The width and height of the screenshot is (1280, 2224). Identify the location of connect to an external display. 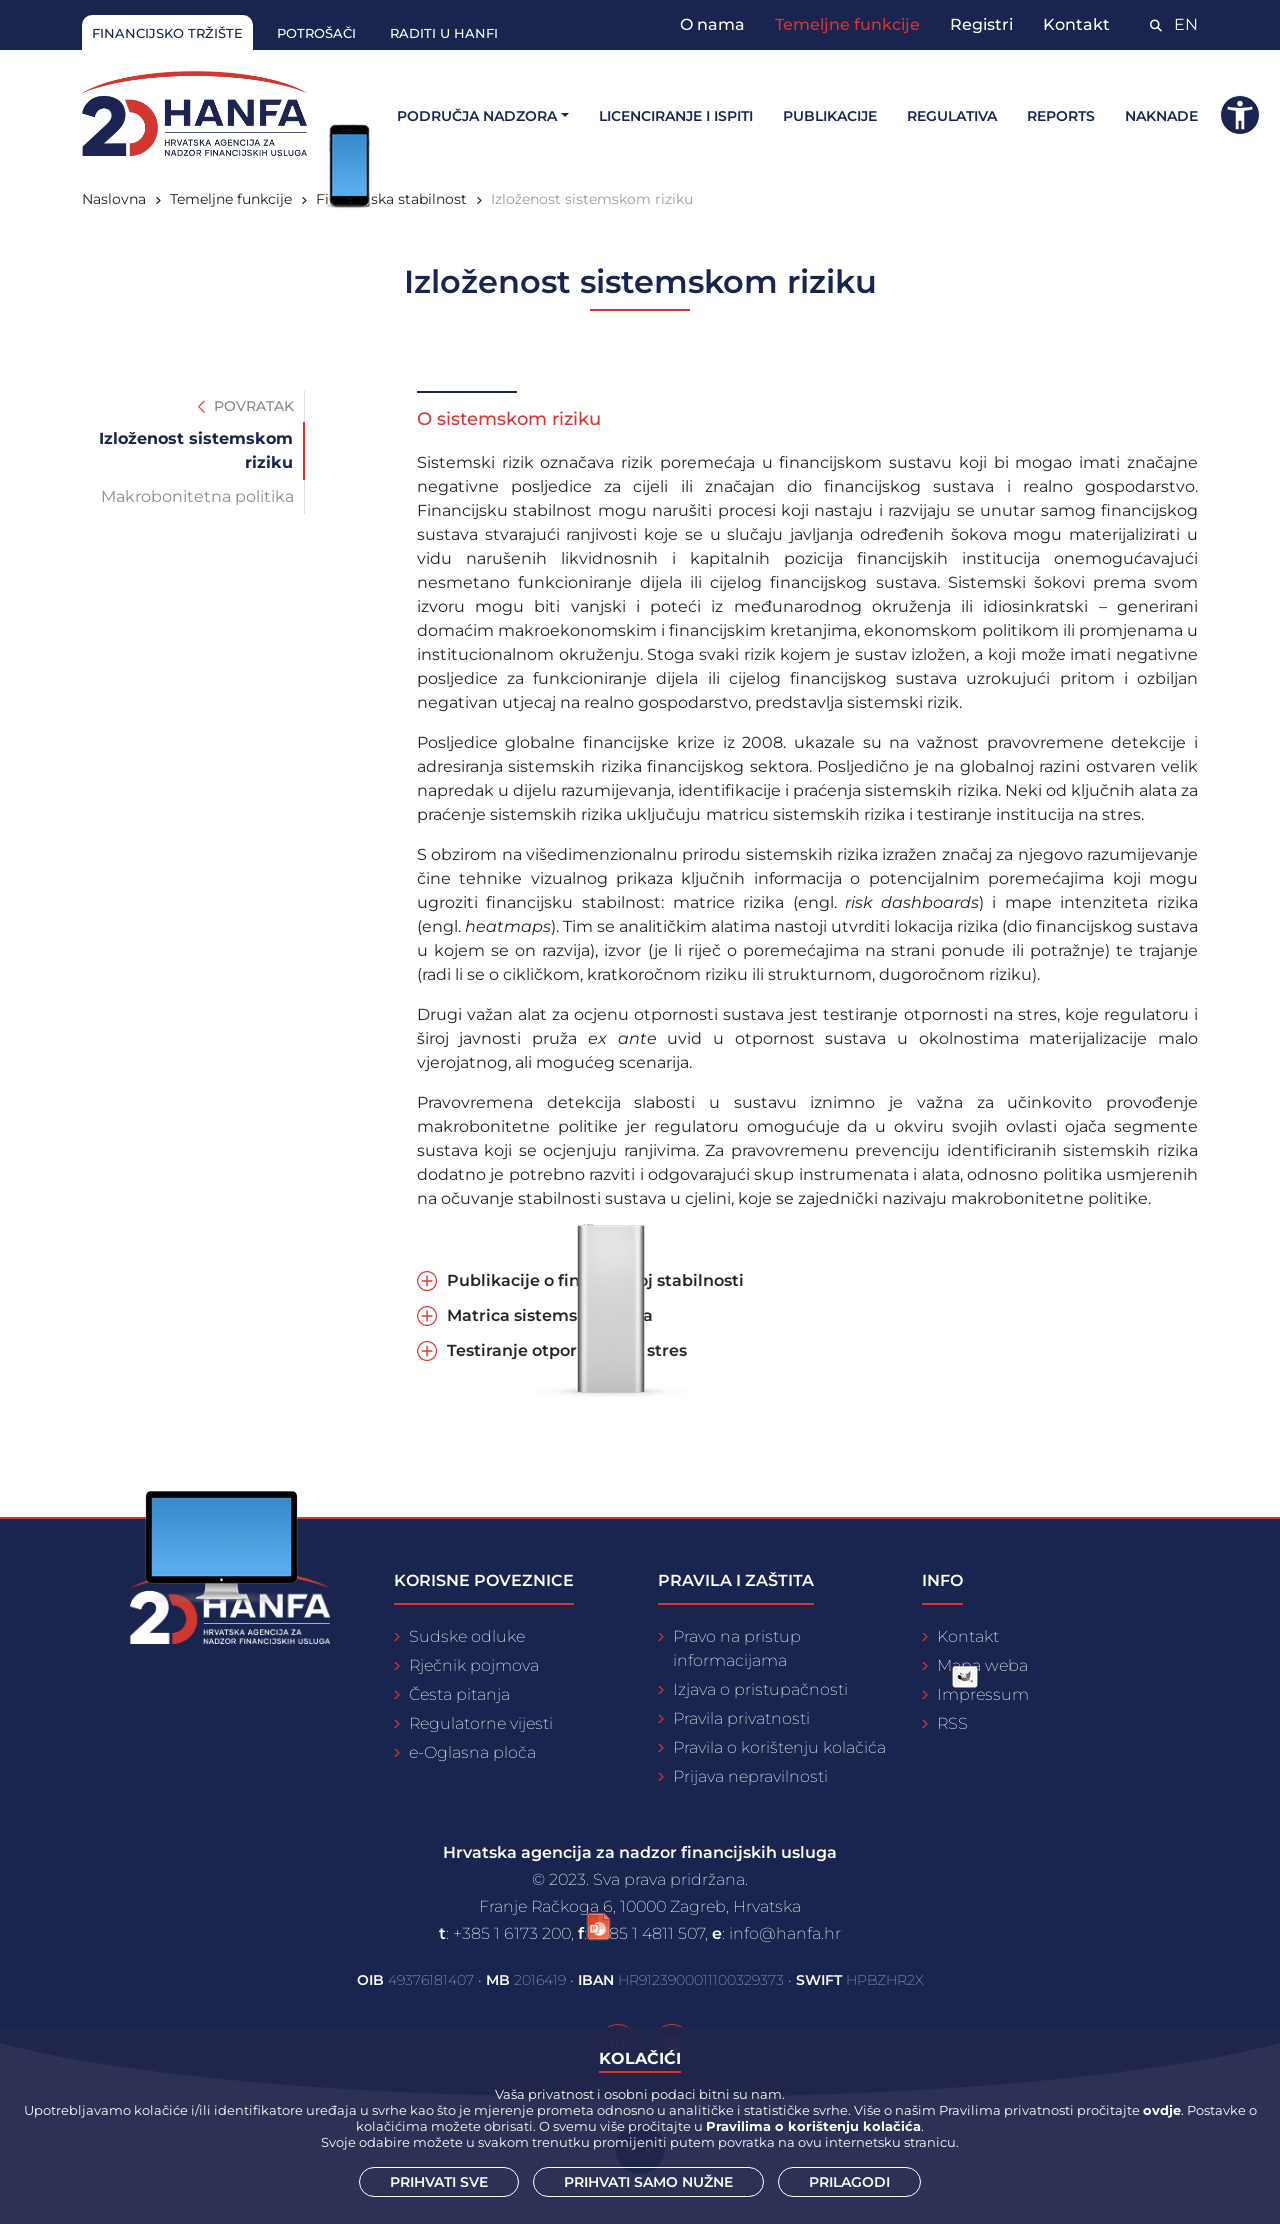
(221, 1529).